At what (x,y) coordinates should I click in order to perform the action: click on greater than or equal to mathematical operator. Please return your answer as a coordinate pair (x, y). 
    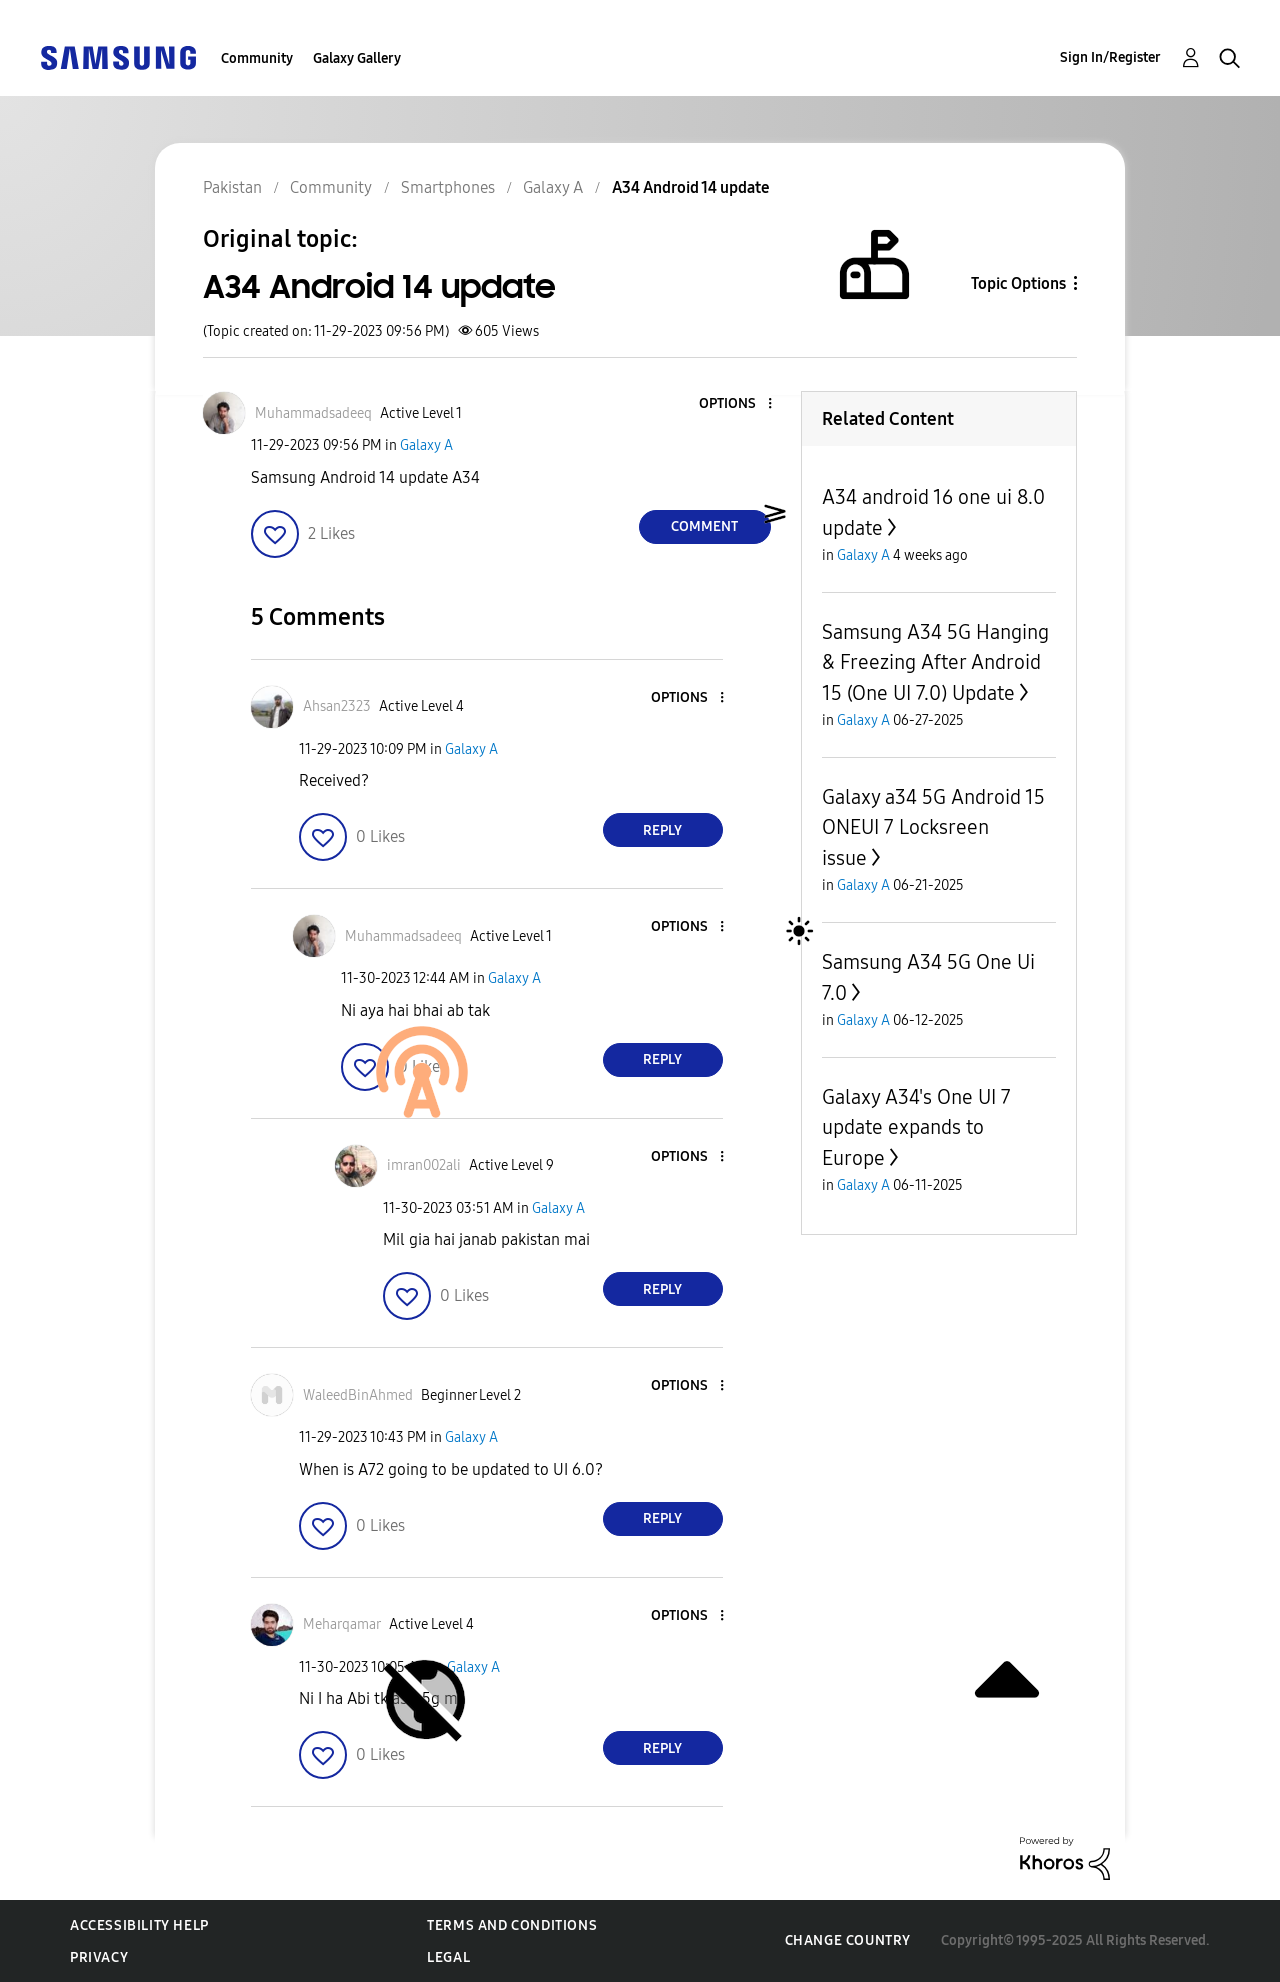
    Looking at the image, I should click on (775, 514).